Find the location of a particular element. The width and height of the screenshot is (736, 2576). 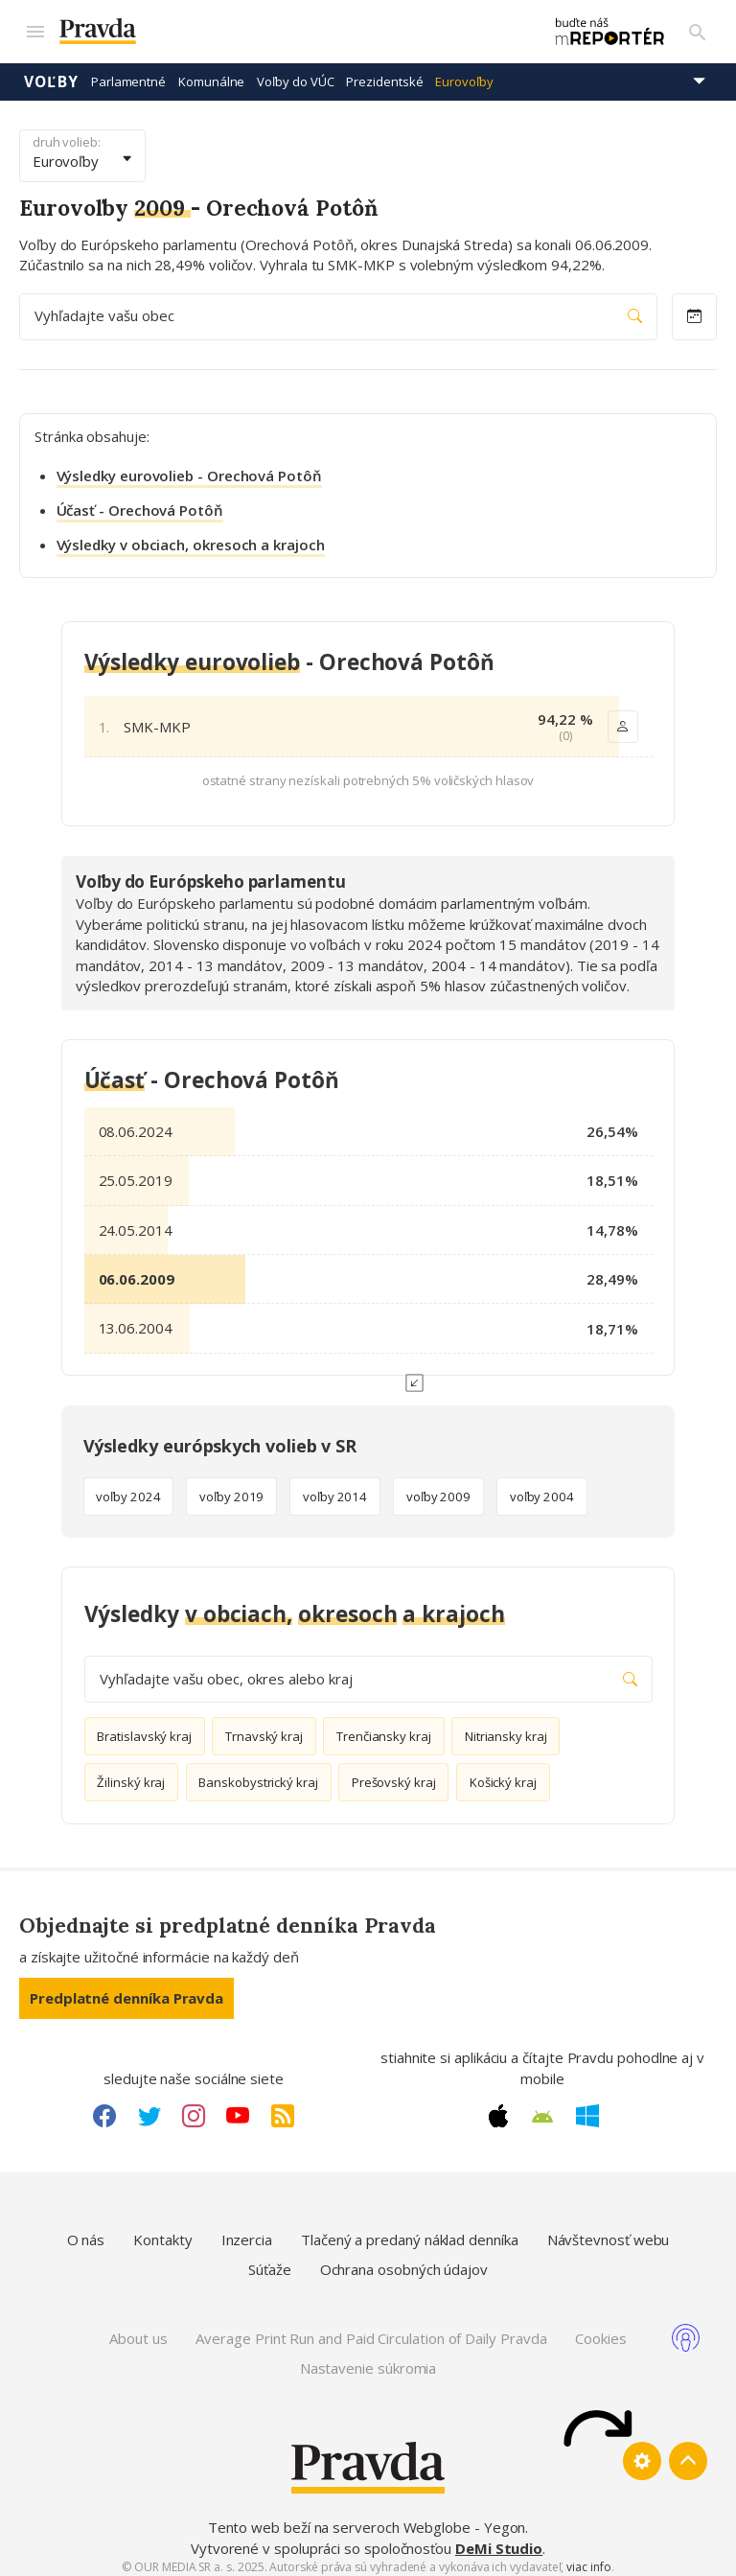

navigate to the bottom-left corner is located at coordinates (414, 1382).